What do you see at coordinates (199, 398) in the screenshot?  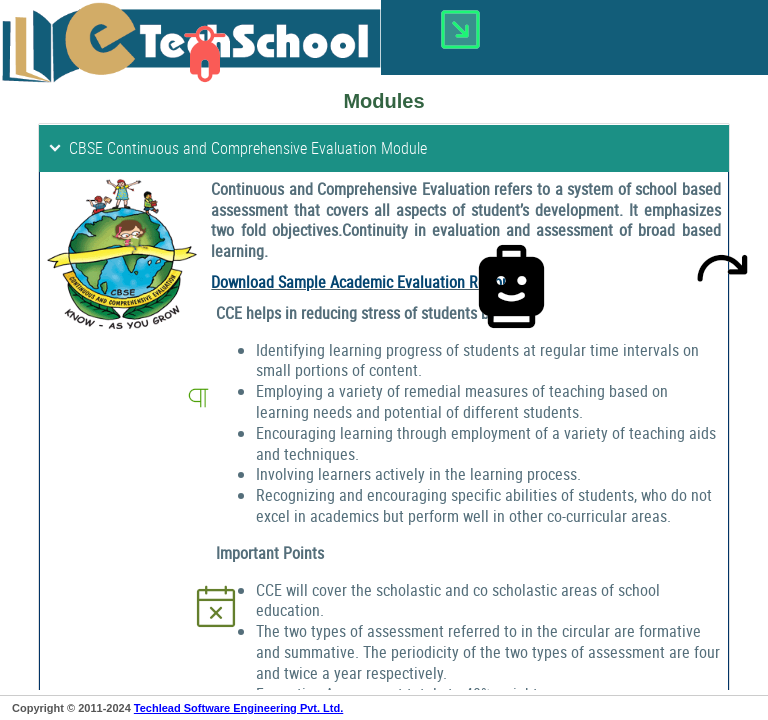 I see `toggle paragraph formatting` at bounding box center [199, 398].